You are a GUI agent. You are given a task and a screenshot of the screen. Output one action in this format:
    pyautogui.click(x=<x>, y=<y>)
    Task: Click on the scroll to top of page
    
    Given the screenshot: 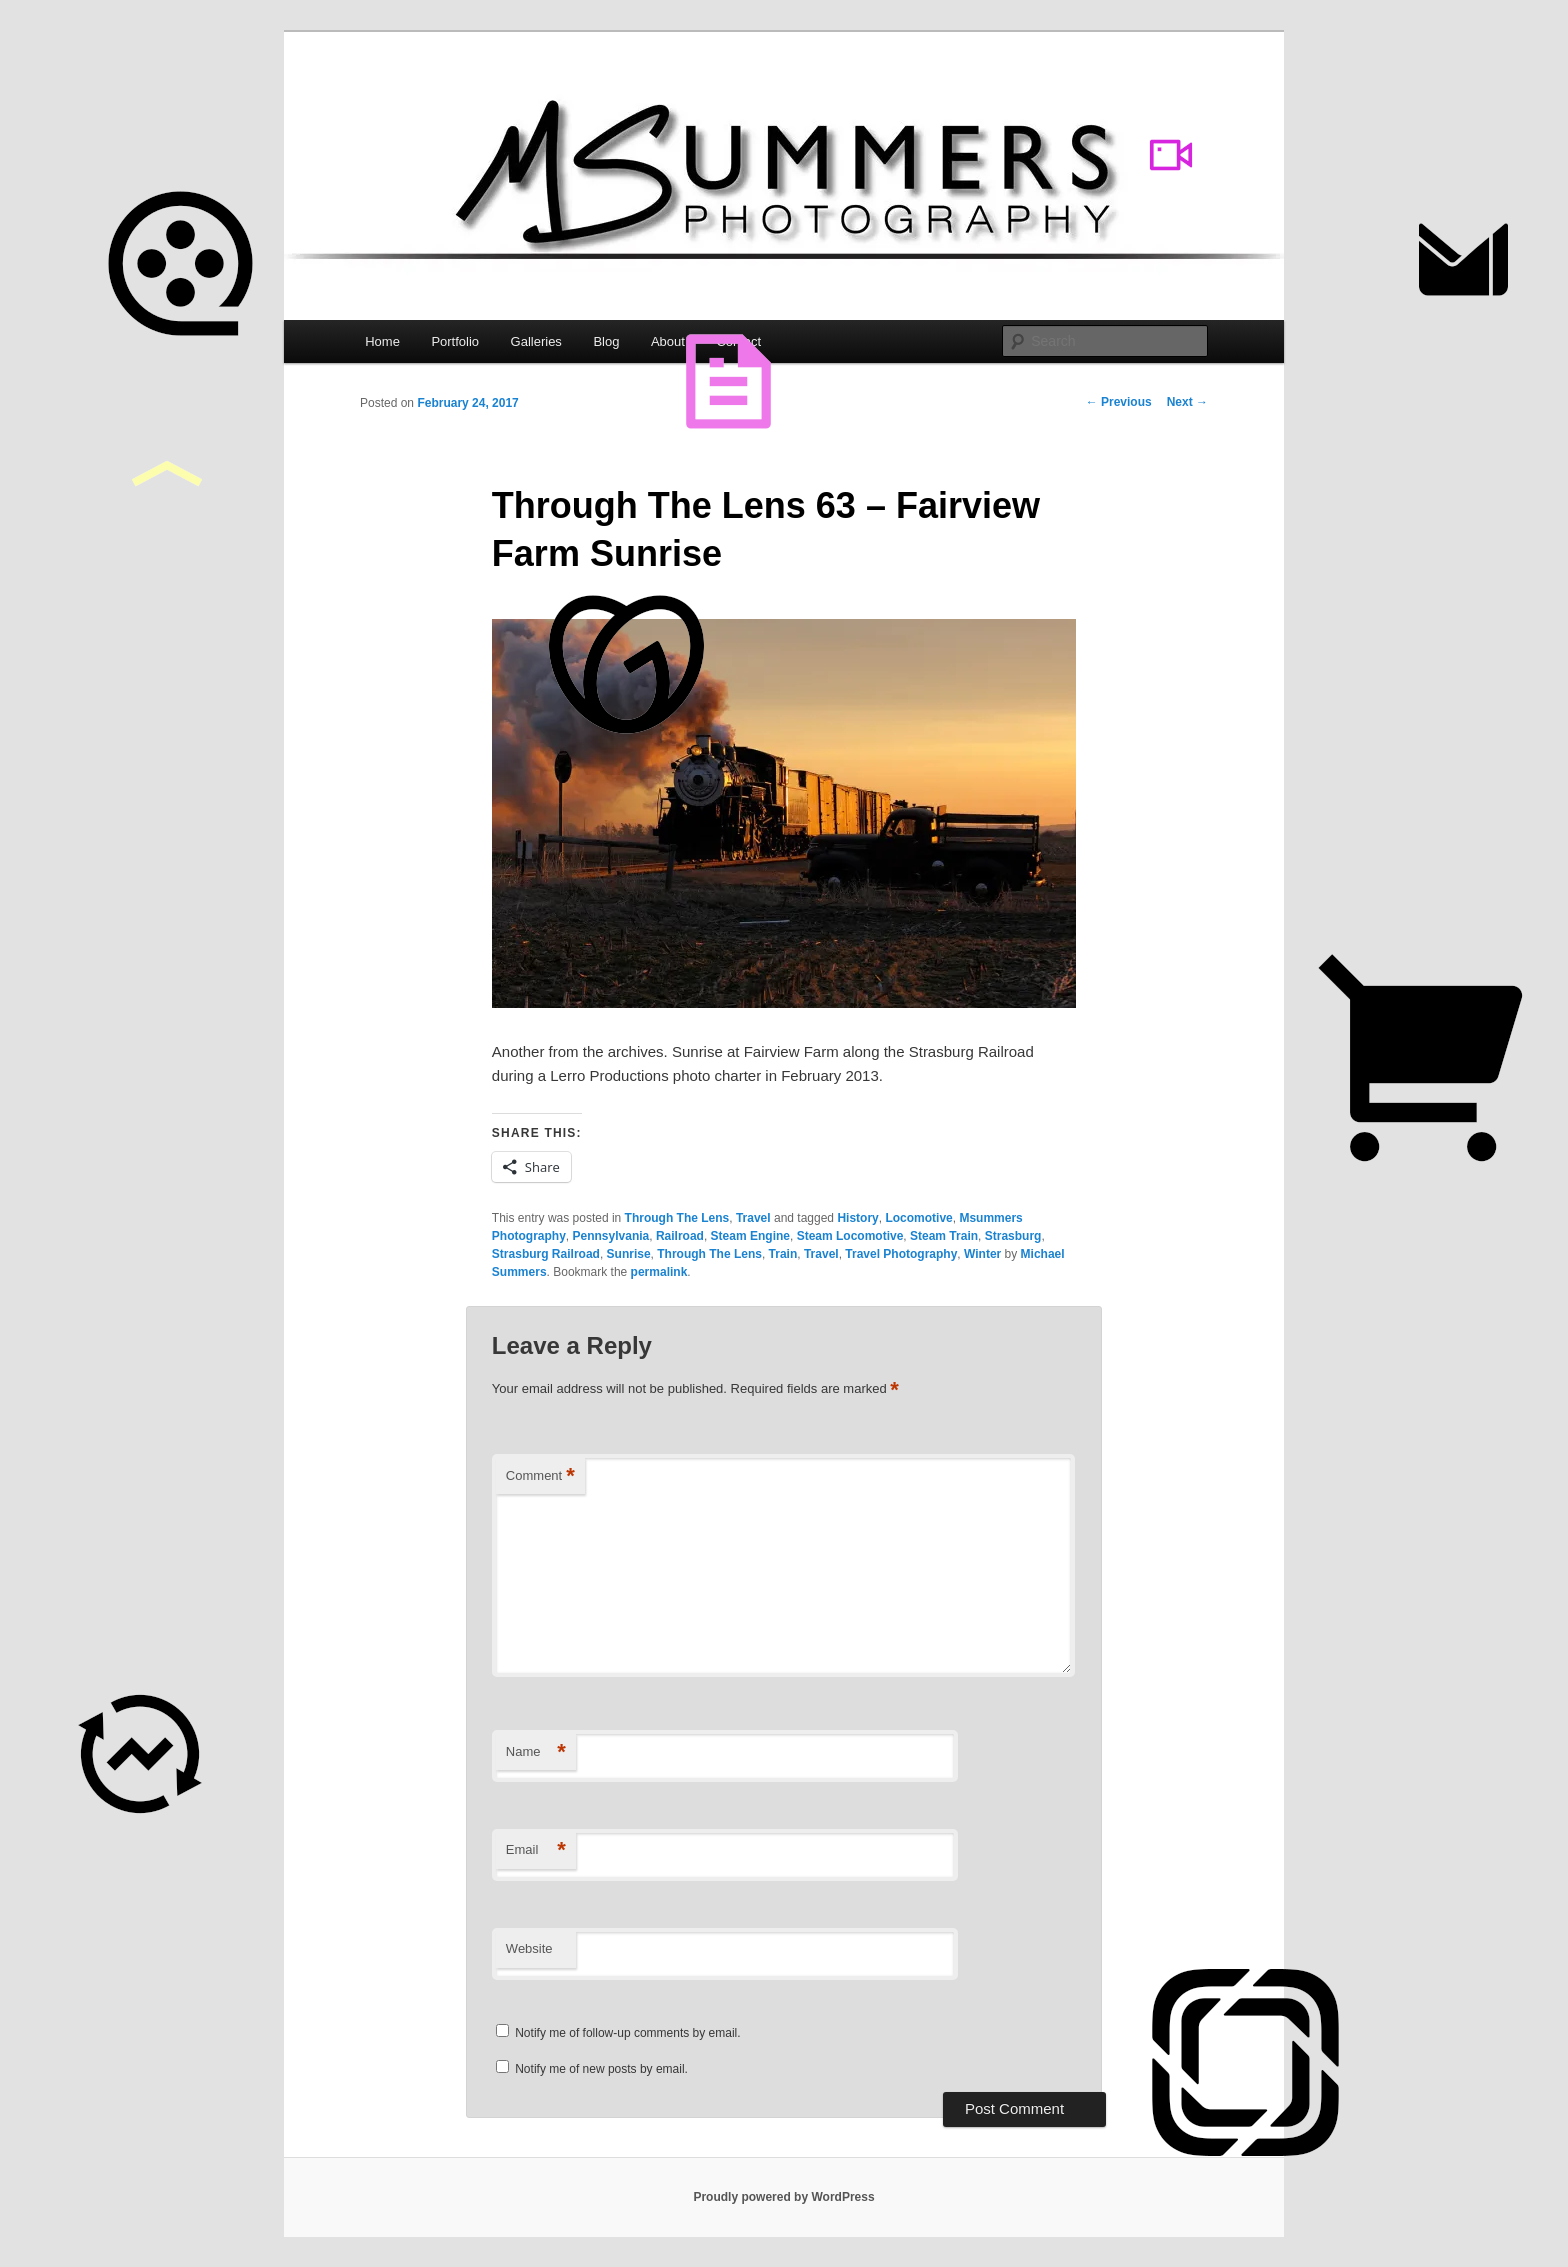 What is the action you would take?
    pyautogui.click(x=167, y=475)
    